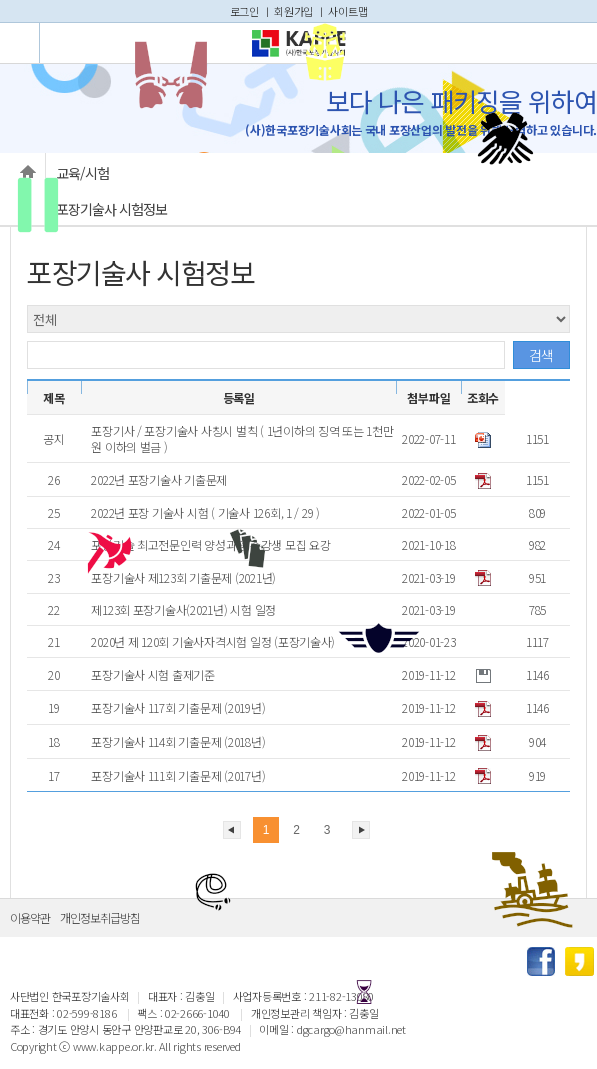 This screenshot has width=597, height=1069. I want to click on hunting bolas weapon item in game inventory, so click(213, 892).